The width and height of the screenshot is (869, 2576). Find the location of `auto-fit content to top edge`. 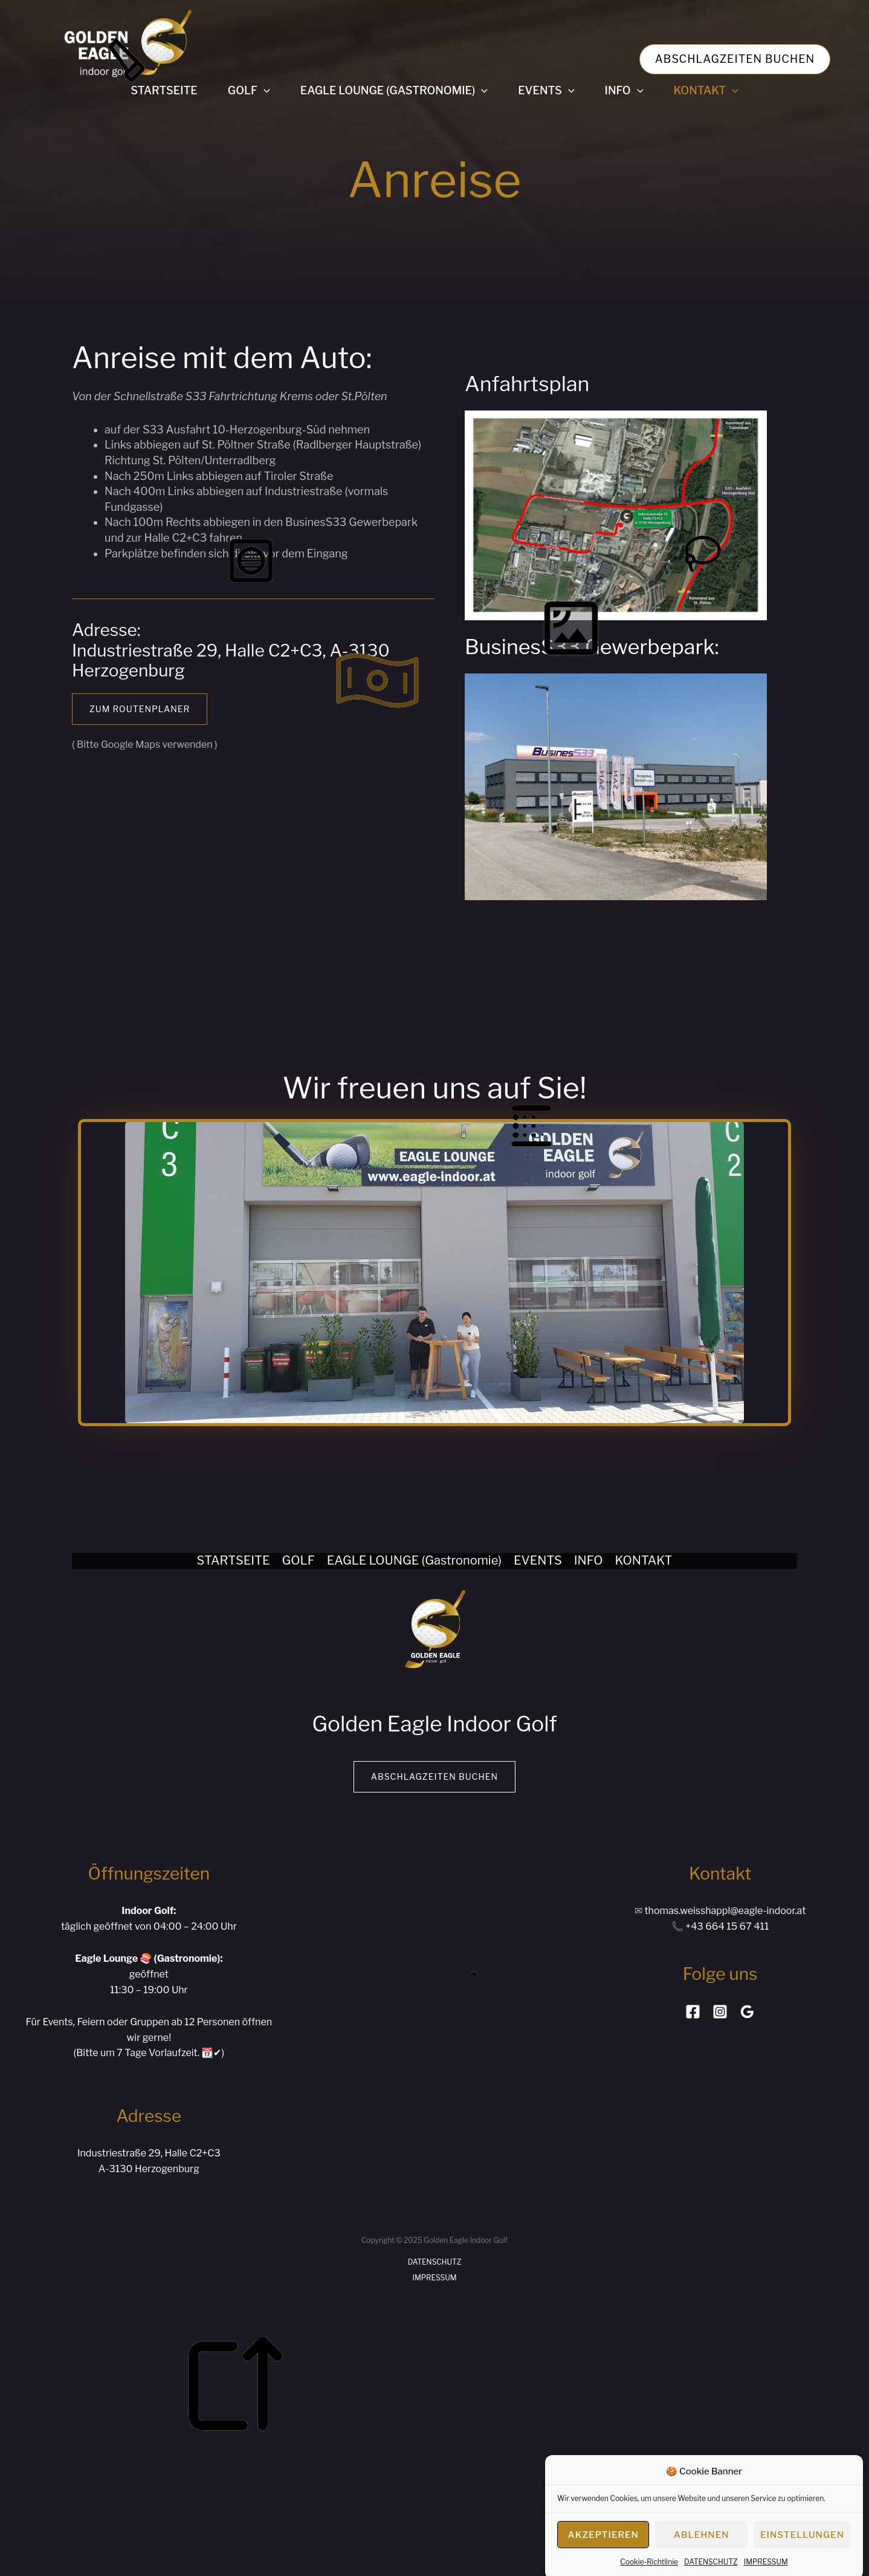

auto-fit content to top edge is located at coordinates (233, 2386).